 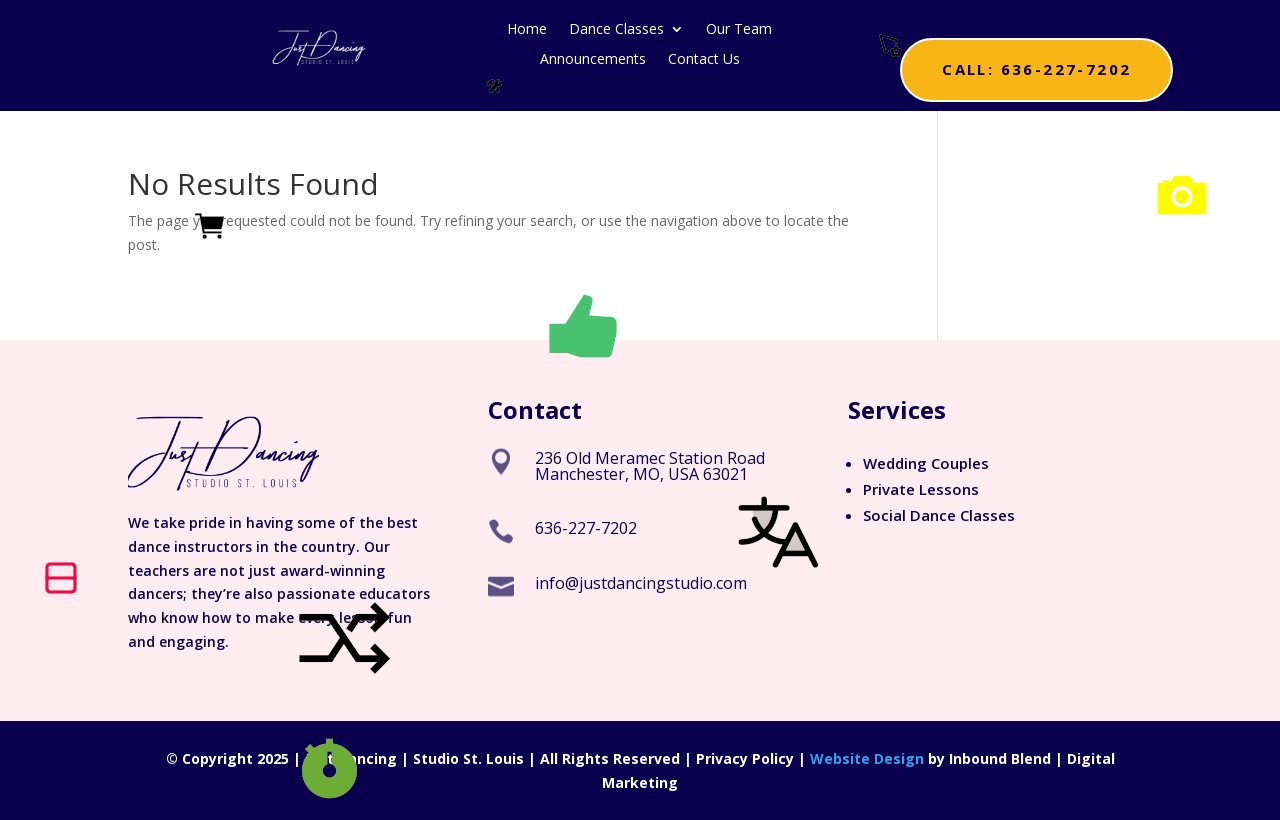 What do you see at coordinates (583, 326) in the screenshot?
I see `like or upvote content` at bounding box center [583, 326].